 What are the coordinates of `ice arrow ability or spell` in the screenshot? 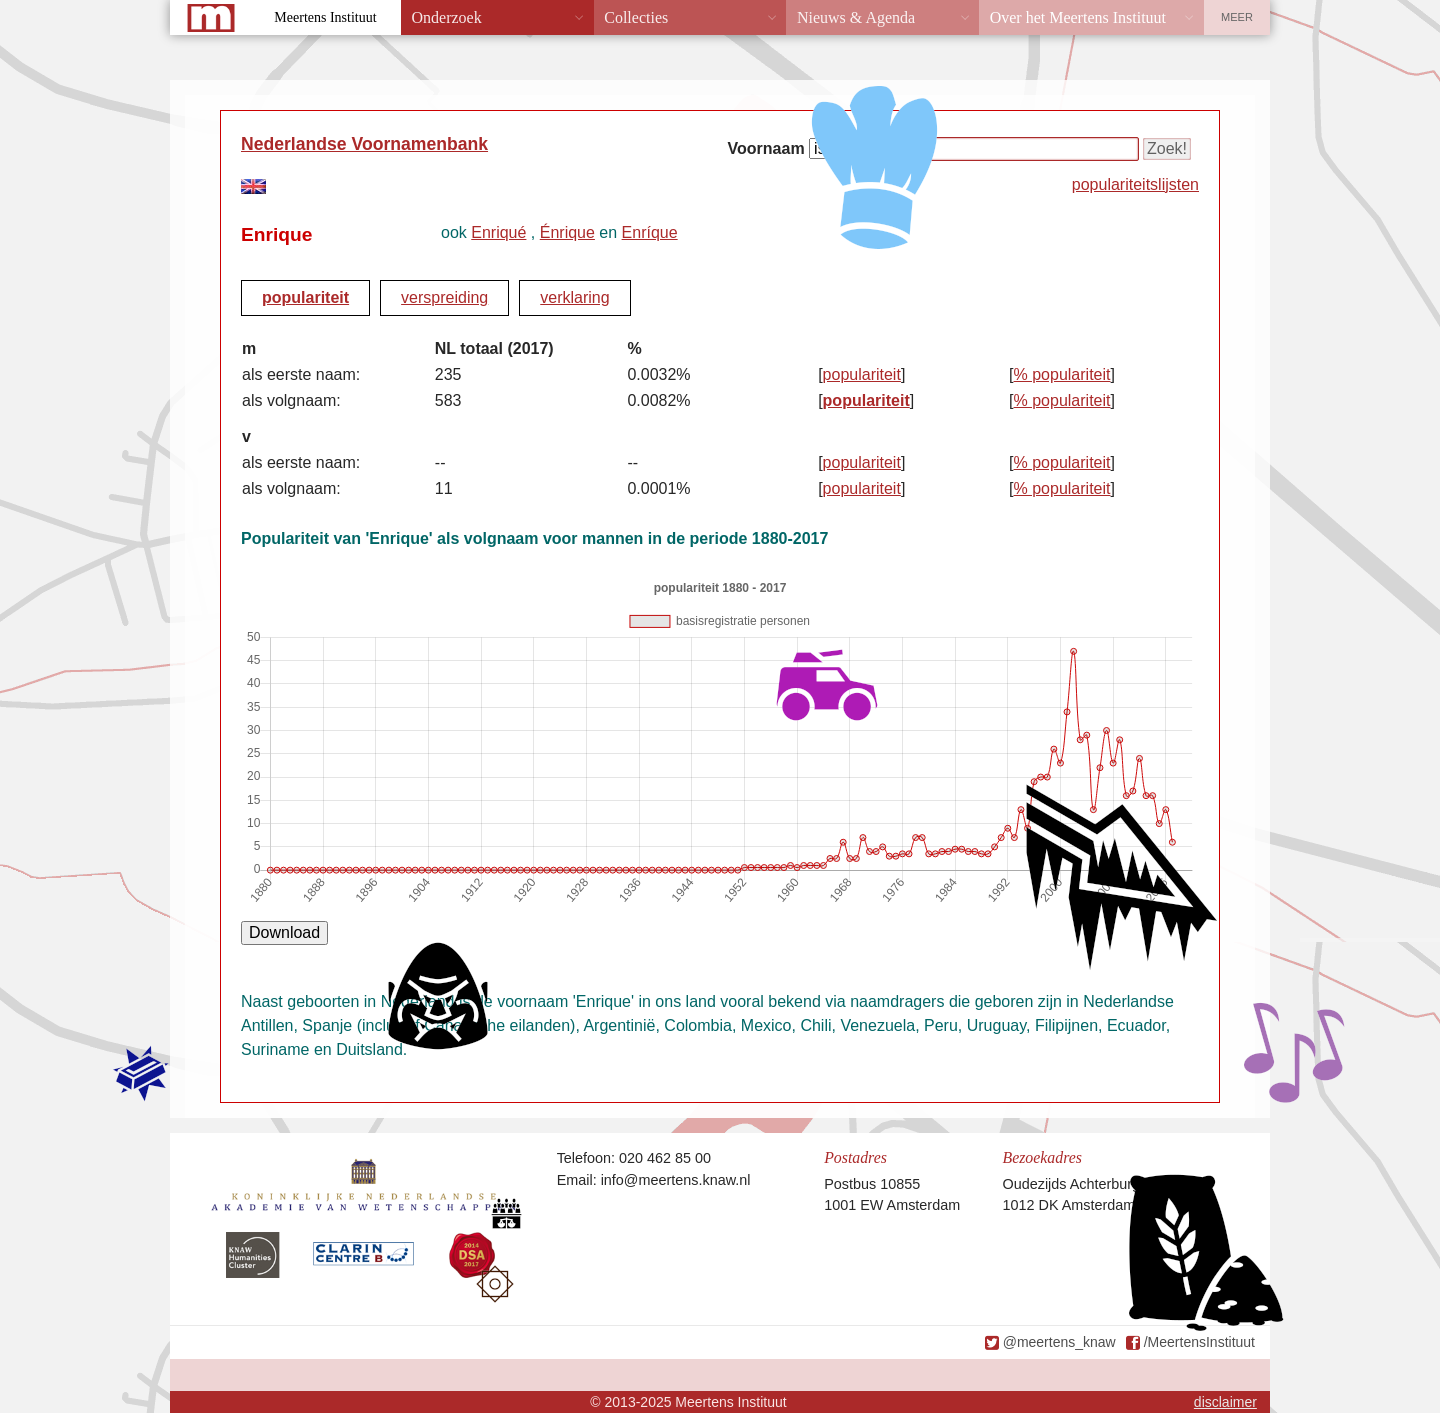 It's located at (1122, 875).